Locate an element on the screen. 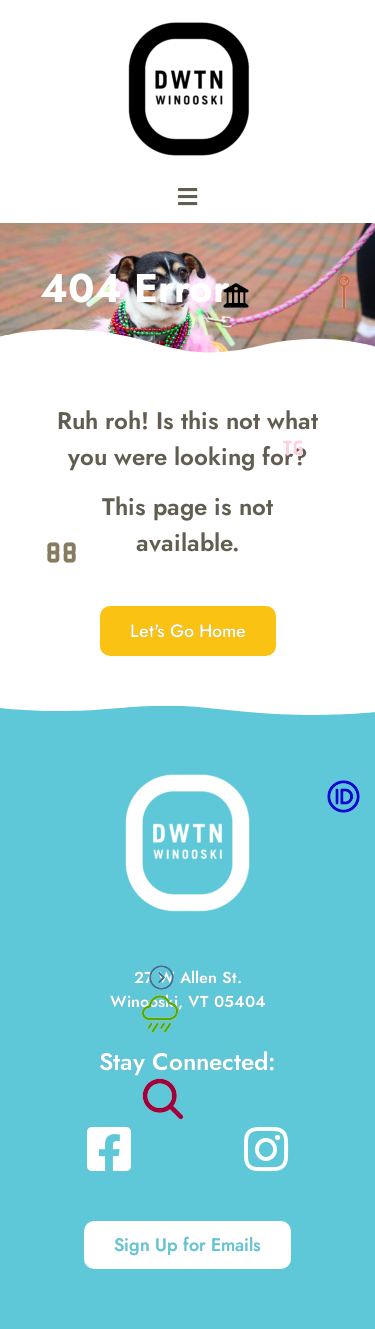 Image resolution: width=375 pixels, height=1329 pixels. go to next item or page is located at coordinates (161, 977).